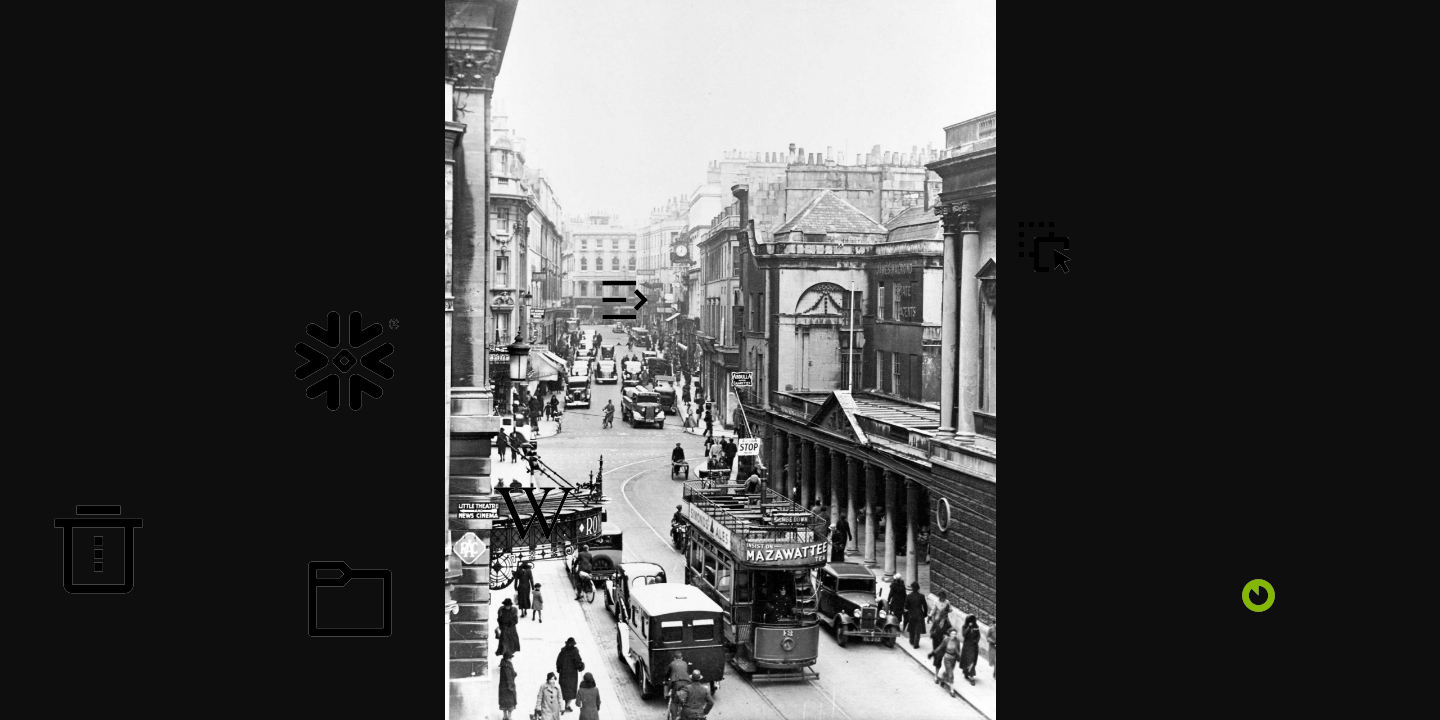 This screenshot has height=720, width=1440. I want to click on drag and drop to rearrange items, so click(1044, 247).